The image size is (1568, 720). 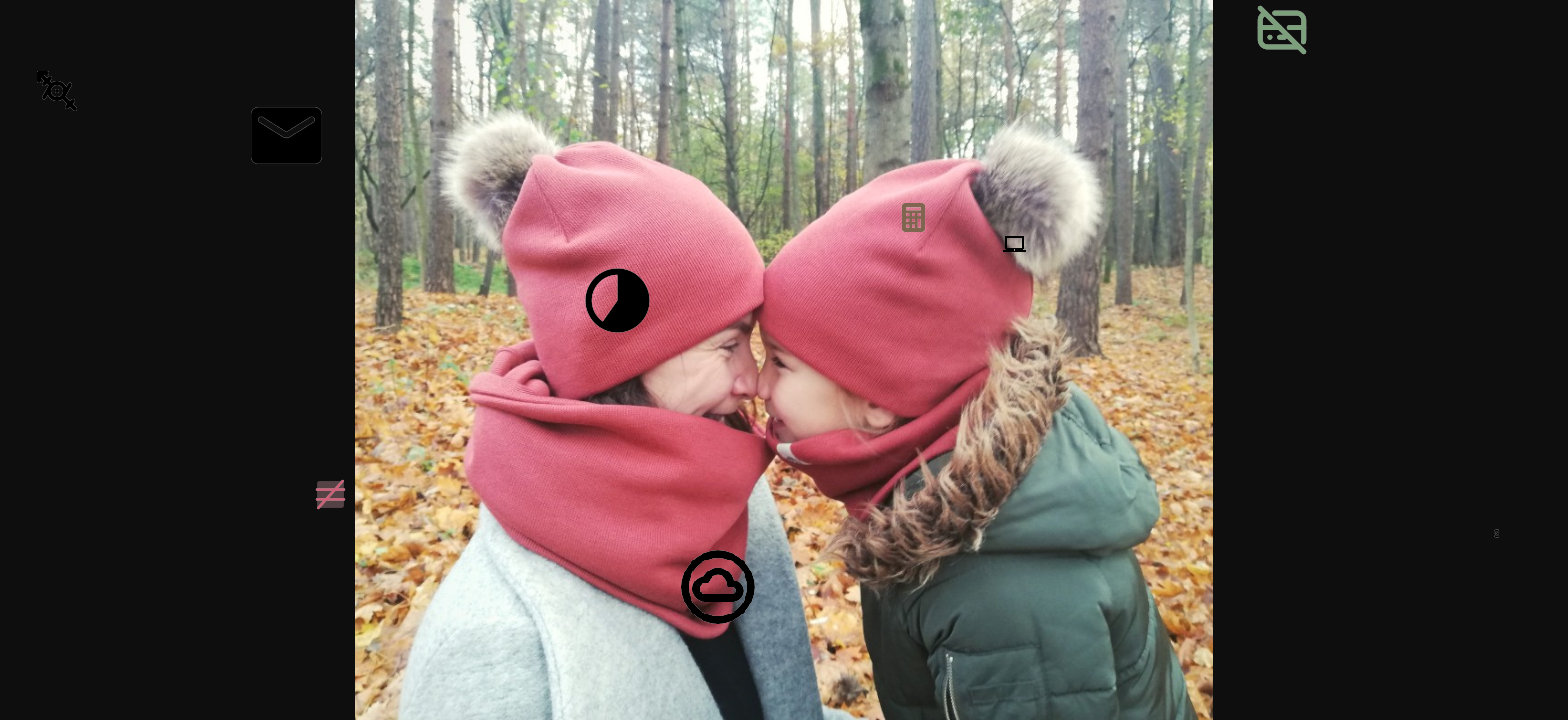 What do you see at coordinates (1014, 244) in the screenshot?
I see `switch to desktop view` at bounding box center [1014, 244].